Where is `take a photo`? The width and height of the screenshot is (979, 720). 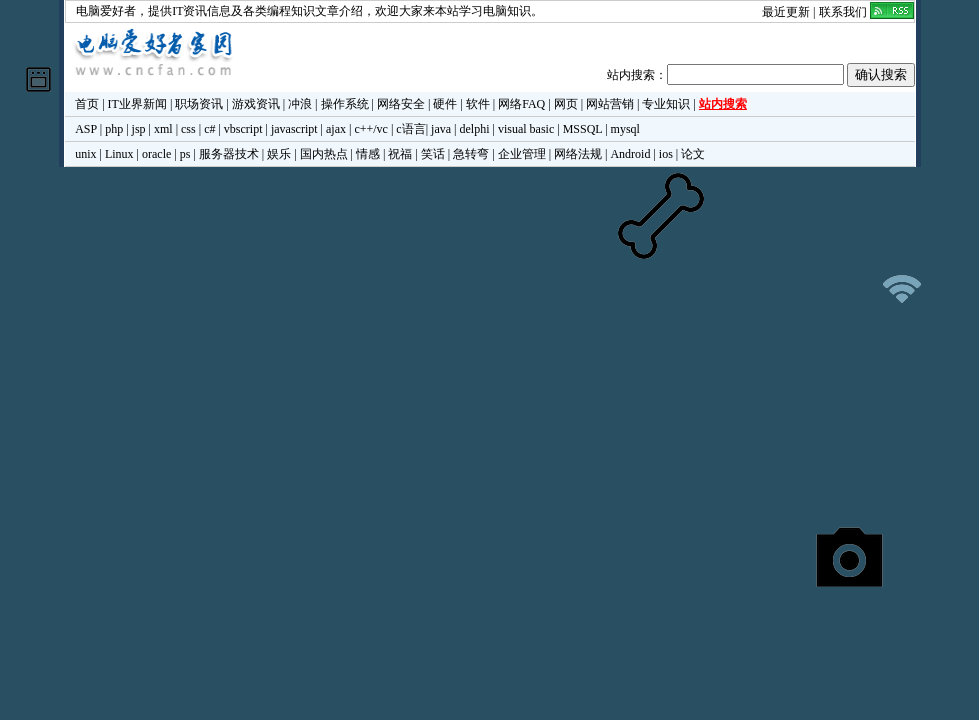 take a photo is located at coordinates (849, 560).